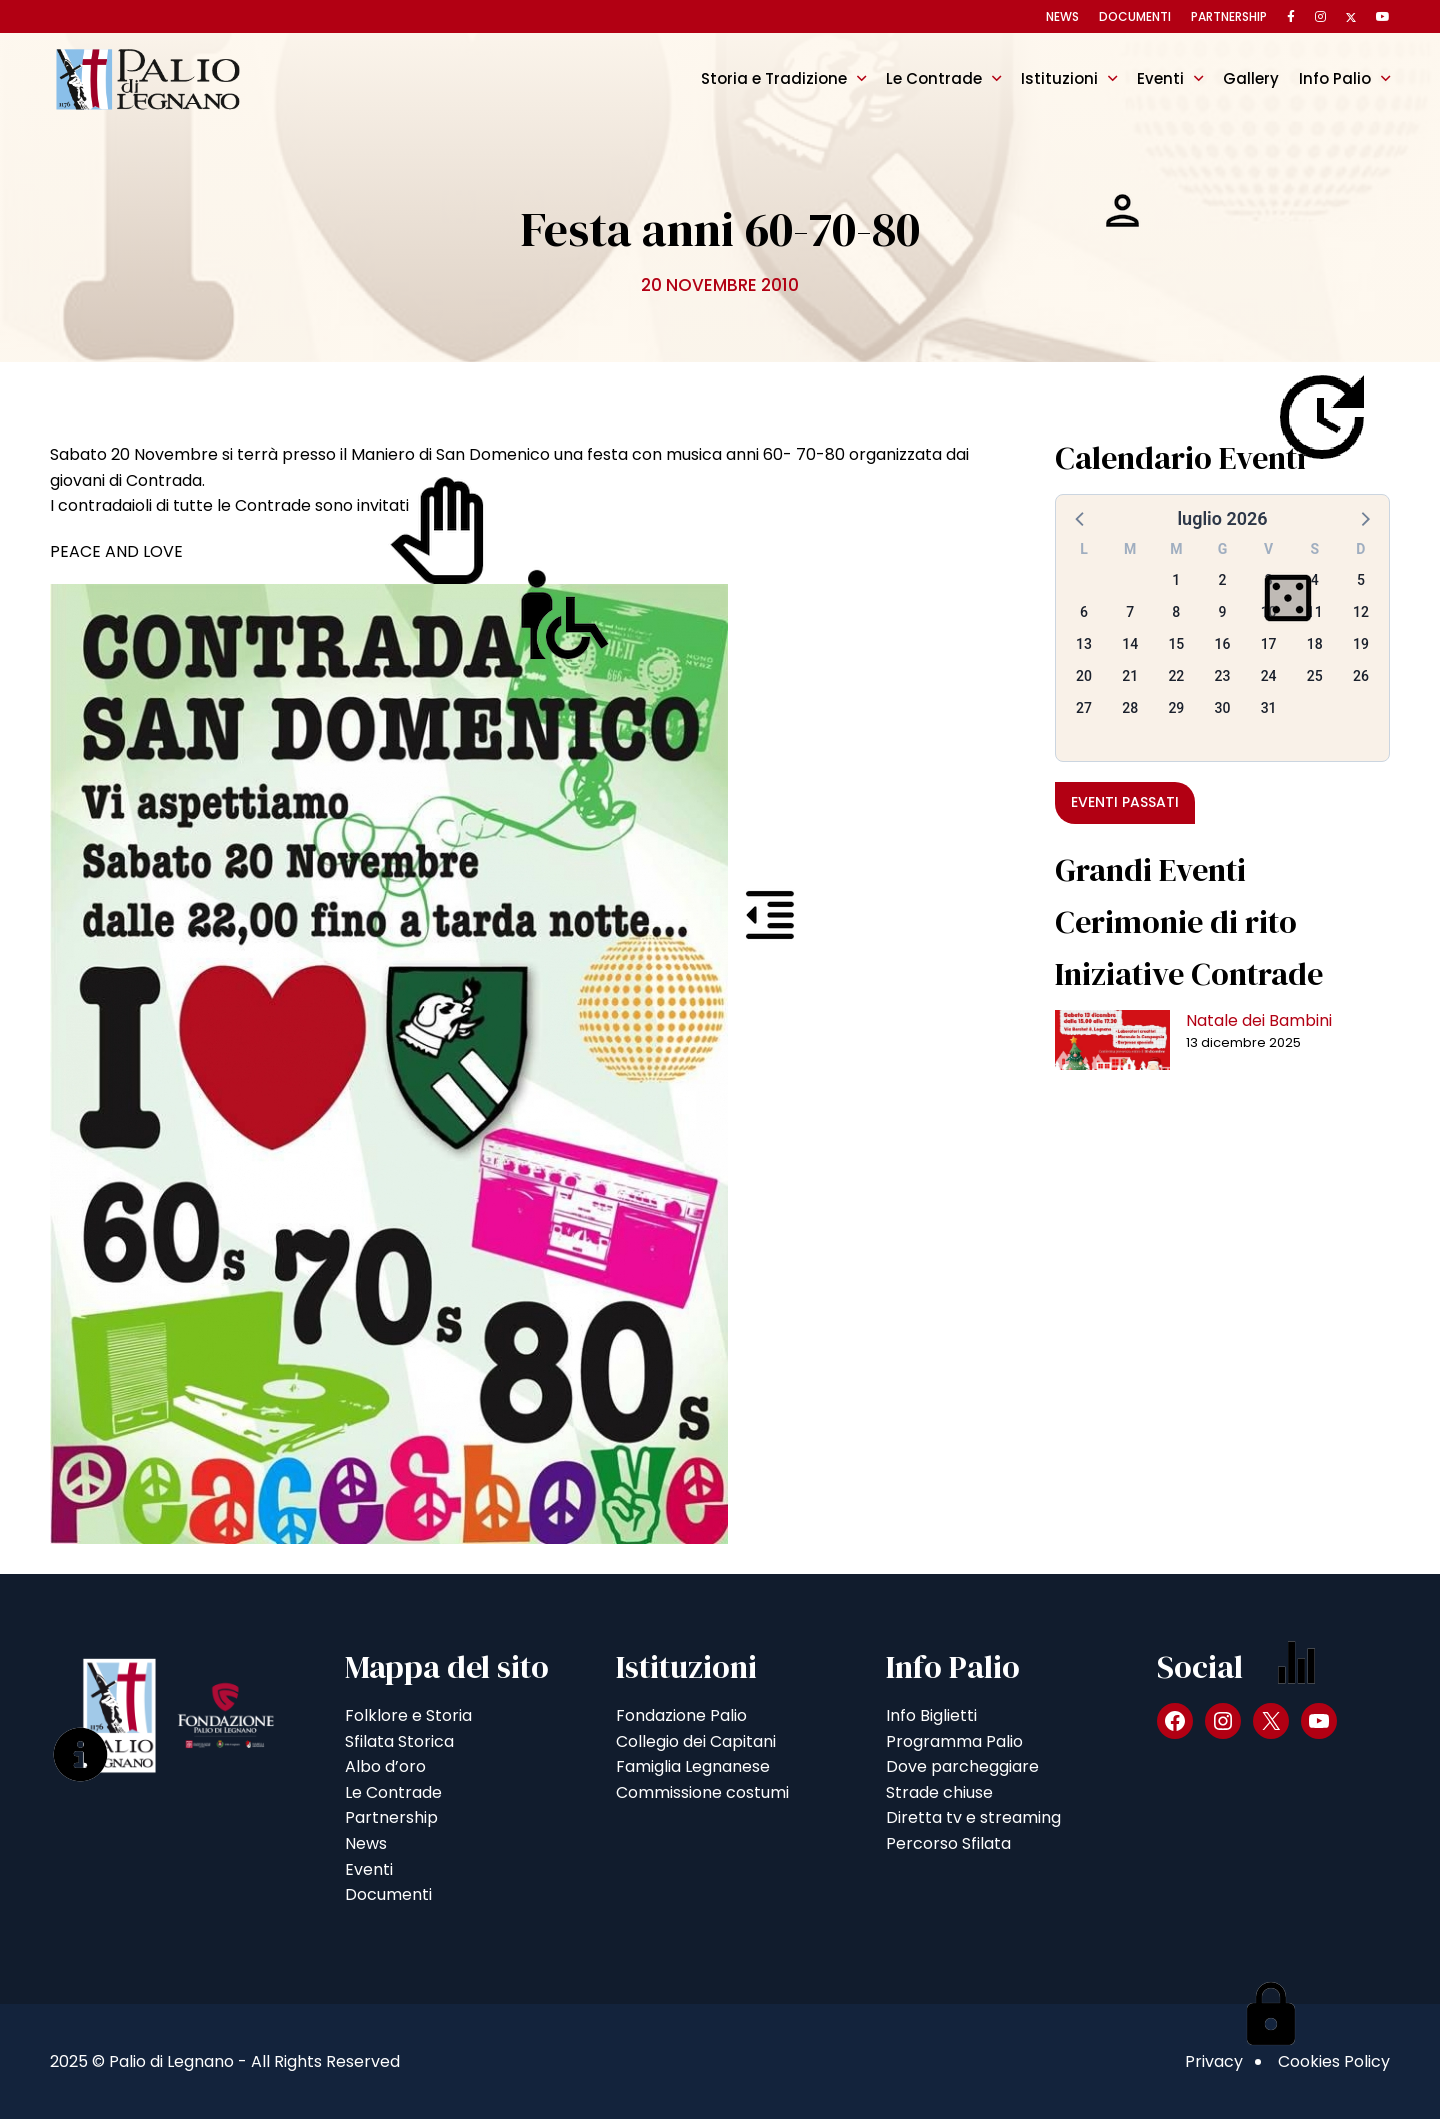 This screenshot has width=1440, height=2119. What do you see at coordinates (1122, 210) in the screenshot?
I see `view your profile` at bounding box center [1122, 210].